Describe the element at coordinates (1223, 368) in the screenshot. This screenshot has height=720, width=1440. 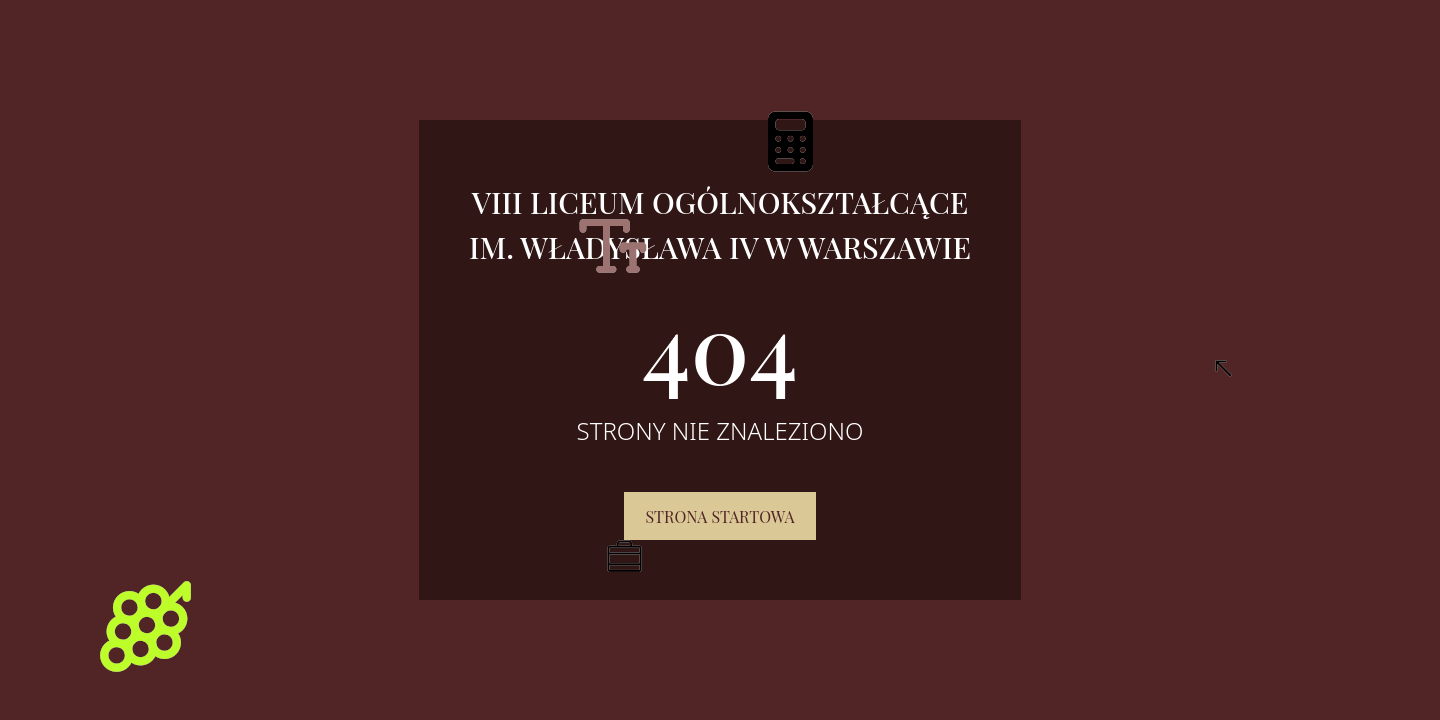
I see `navigate to the northwest direction` at that location.